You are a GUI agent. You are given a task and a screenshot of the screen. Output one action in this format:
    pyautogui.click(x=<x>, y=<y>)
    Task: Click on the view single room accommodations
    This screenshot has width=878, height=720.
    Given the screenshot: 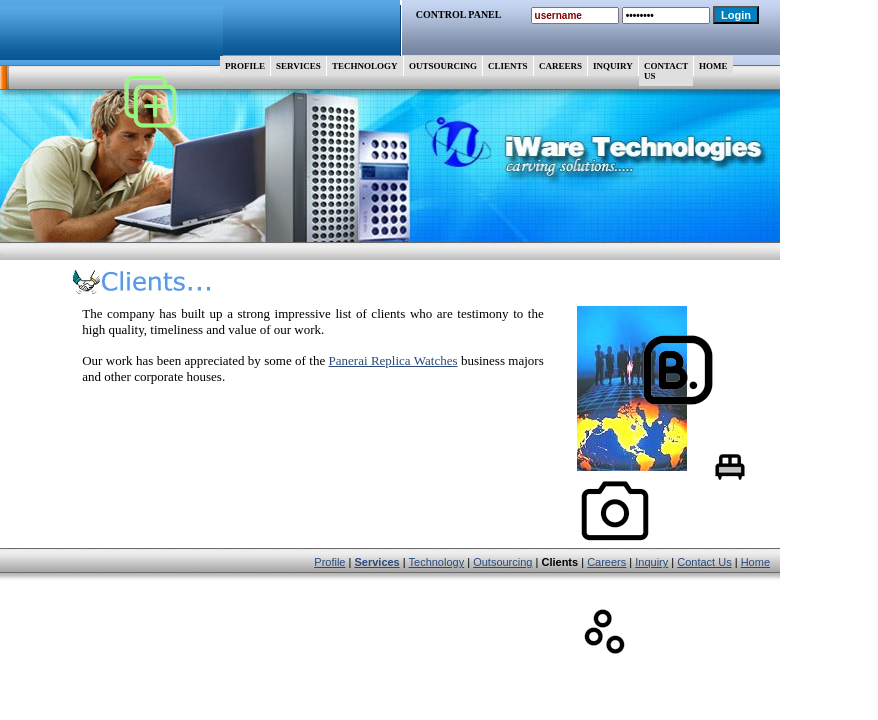 What is the action you would take?
    pyautogui.click(x=730, y=467)
    